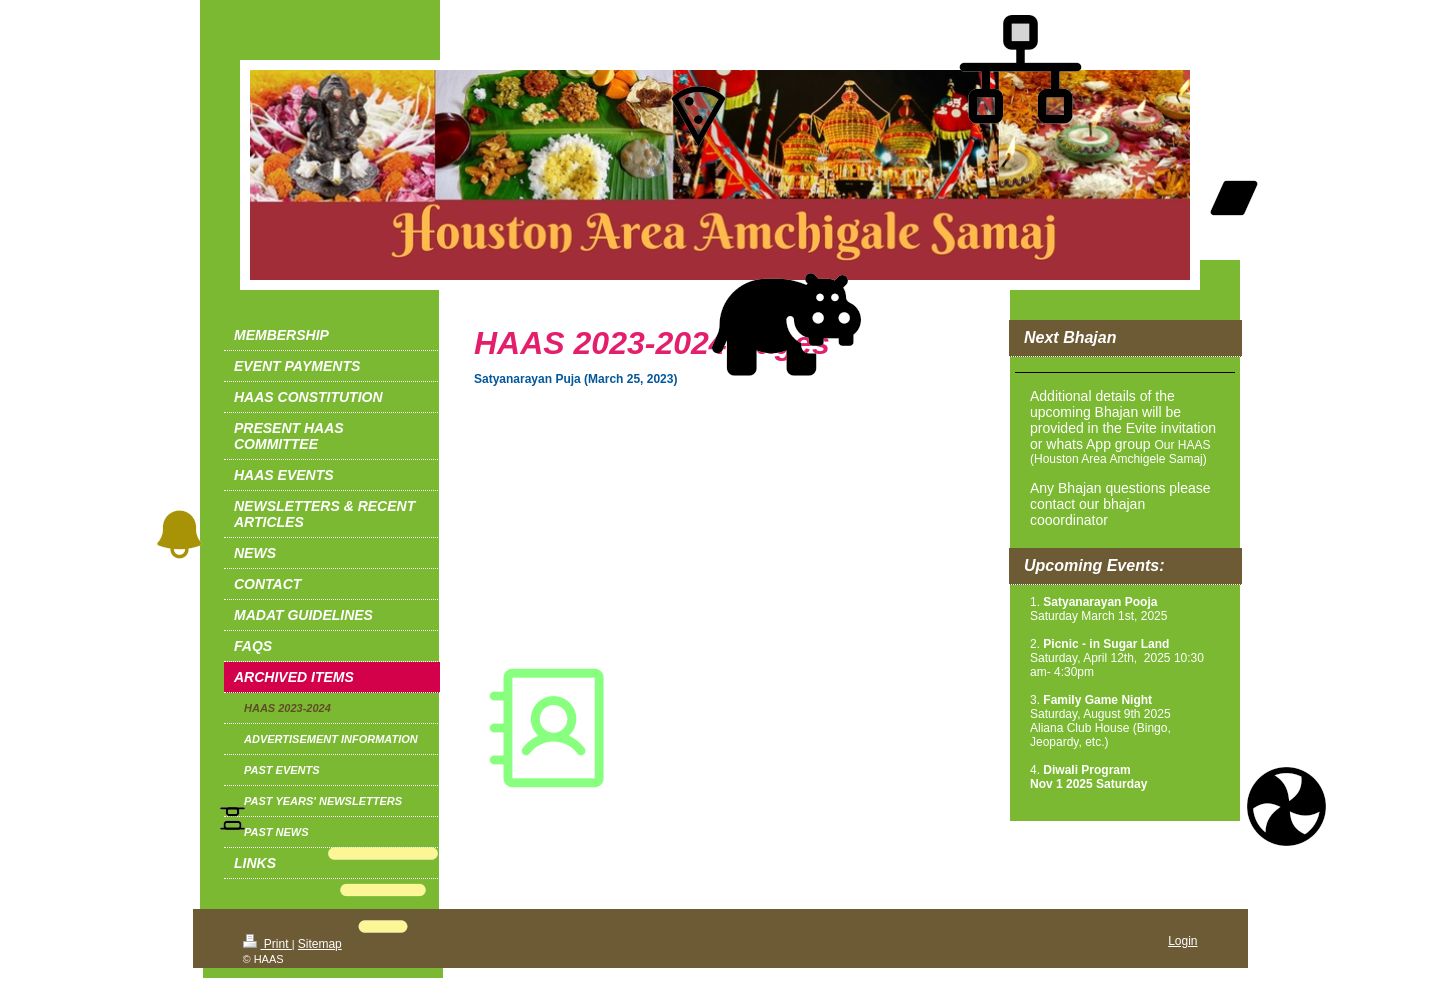  What do you see at coordinates (232, 818) in the screenshot?
I see `distribute items with equal vertical spacing` at bounding box center [232, 818].